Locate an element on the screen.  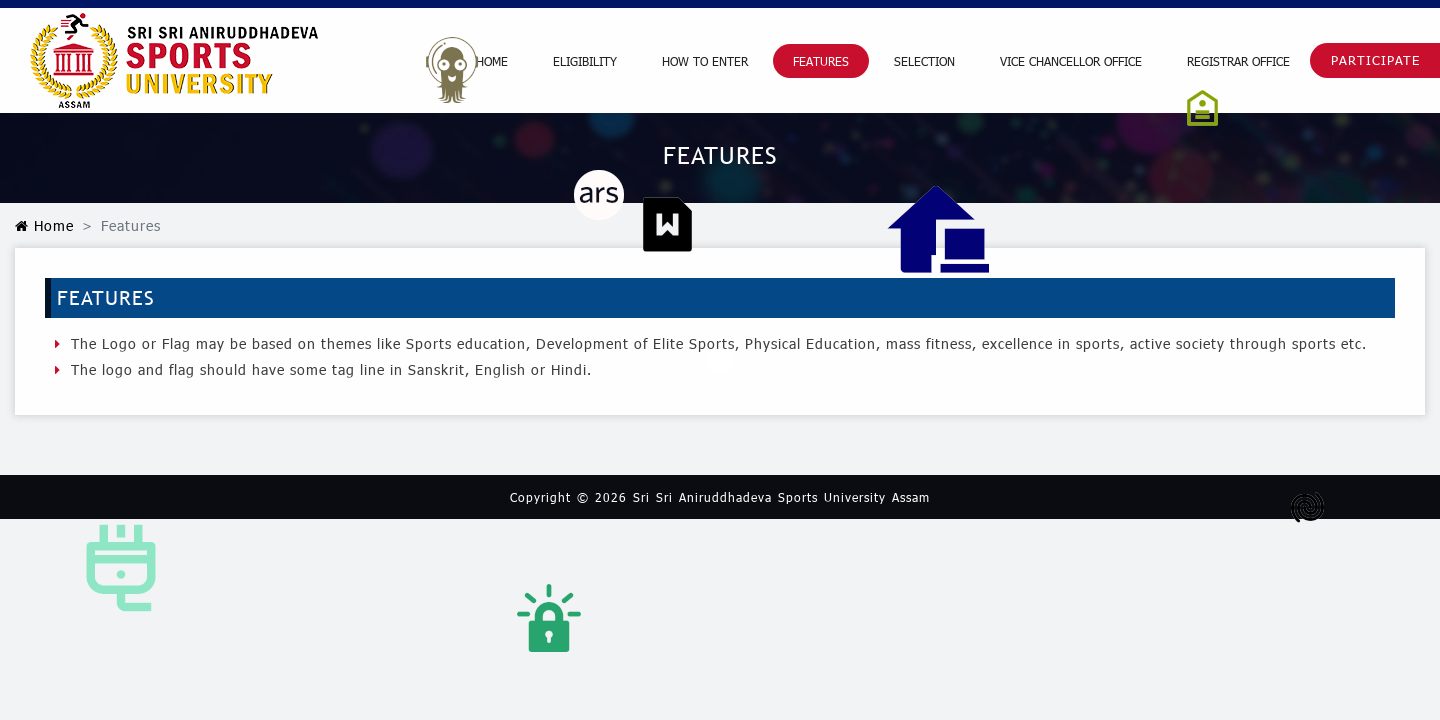
view product pricing or tag details is located at coordinates (1202, 108).